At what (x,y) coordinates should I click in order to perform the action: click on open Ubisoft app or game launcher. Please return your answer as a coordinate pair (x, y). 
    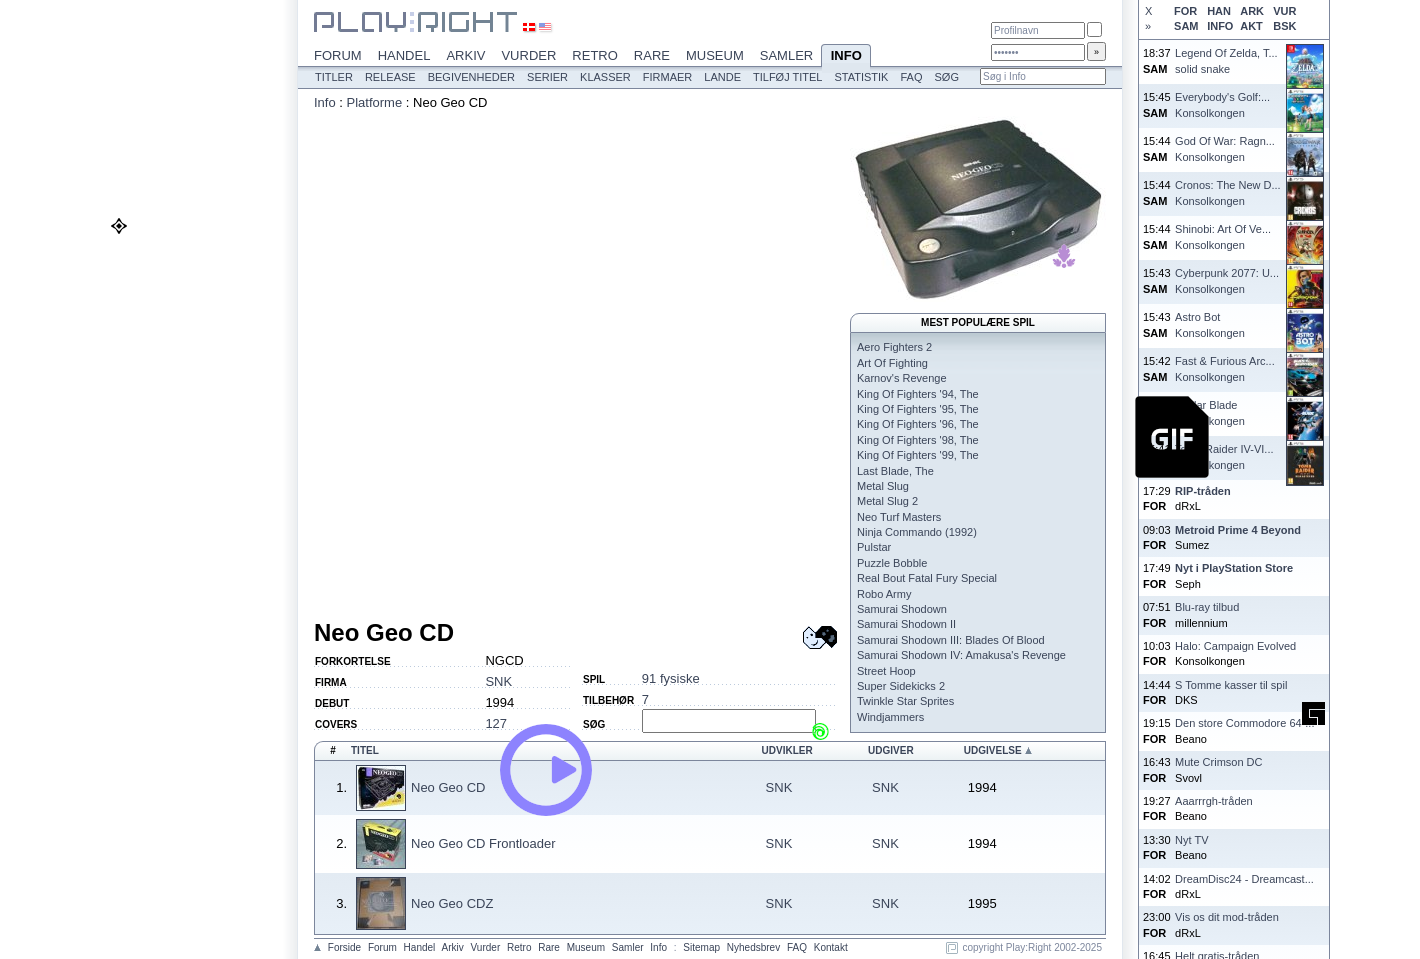
    Looking at the image, I should click on (820, 731).